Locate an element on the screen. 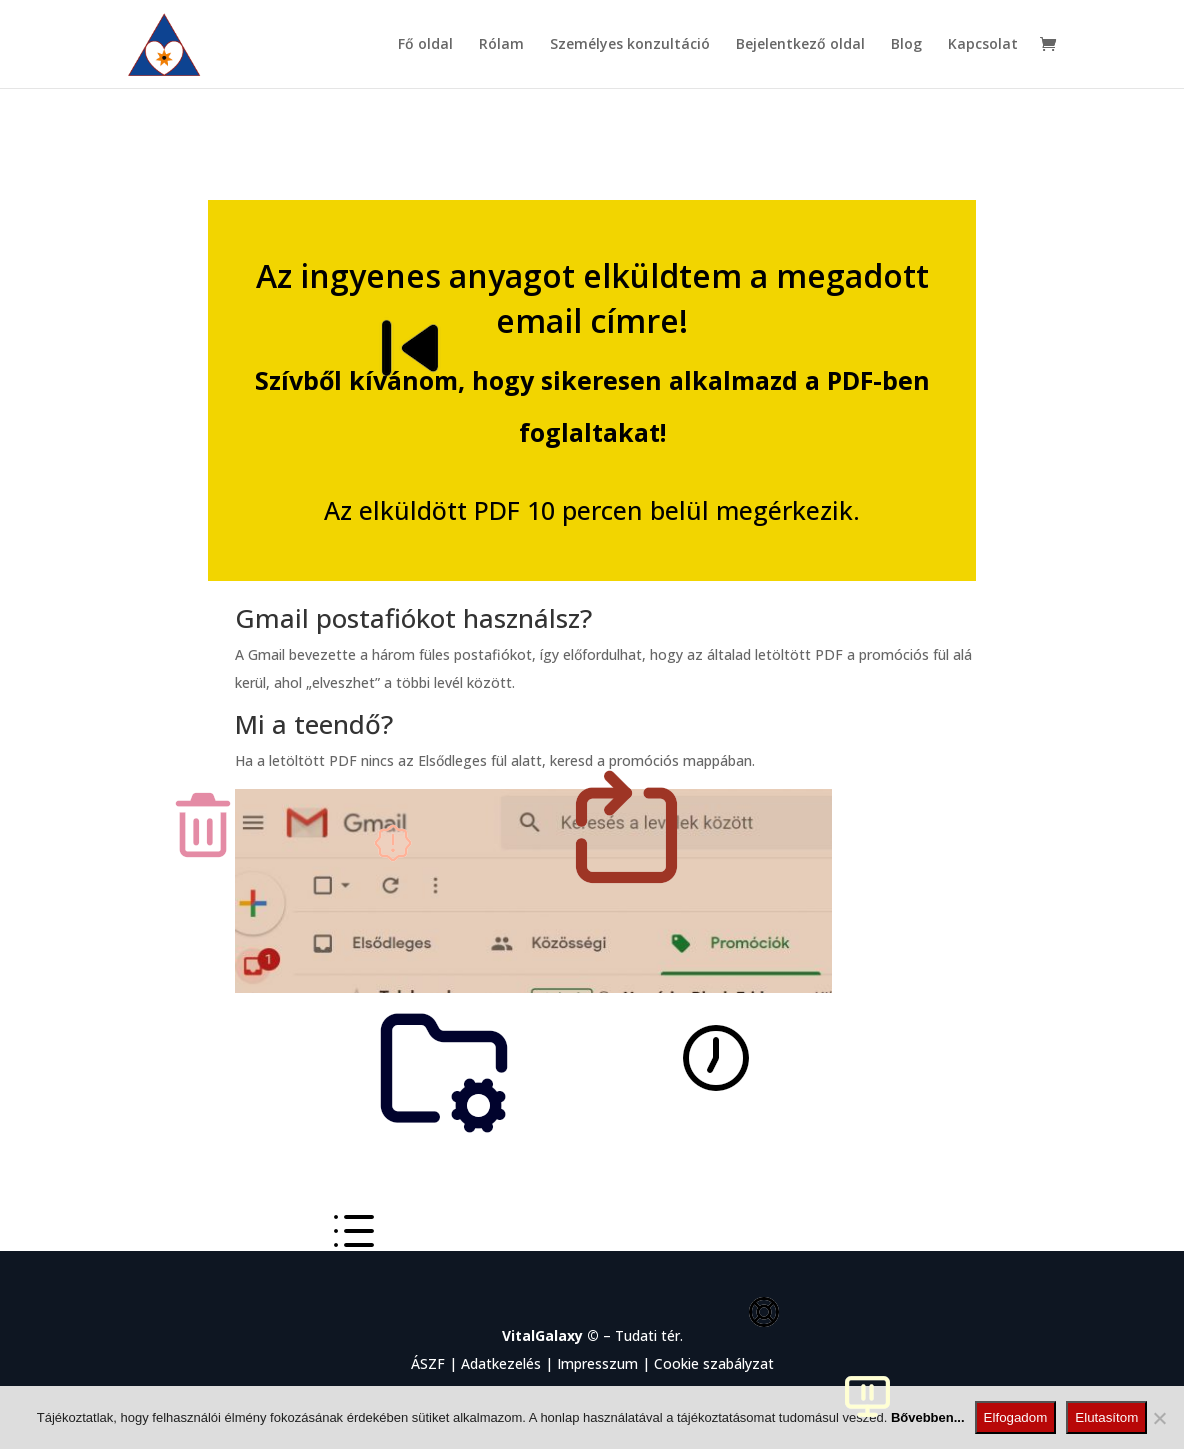 Image resolution: width=1184 pixels, height=1449 pixels. view current time is located at coordinates (716, 1058).